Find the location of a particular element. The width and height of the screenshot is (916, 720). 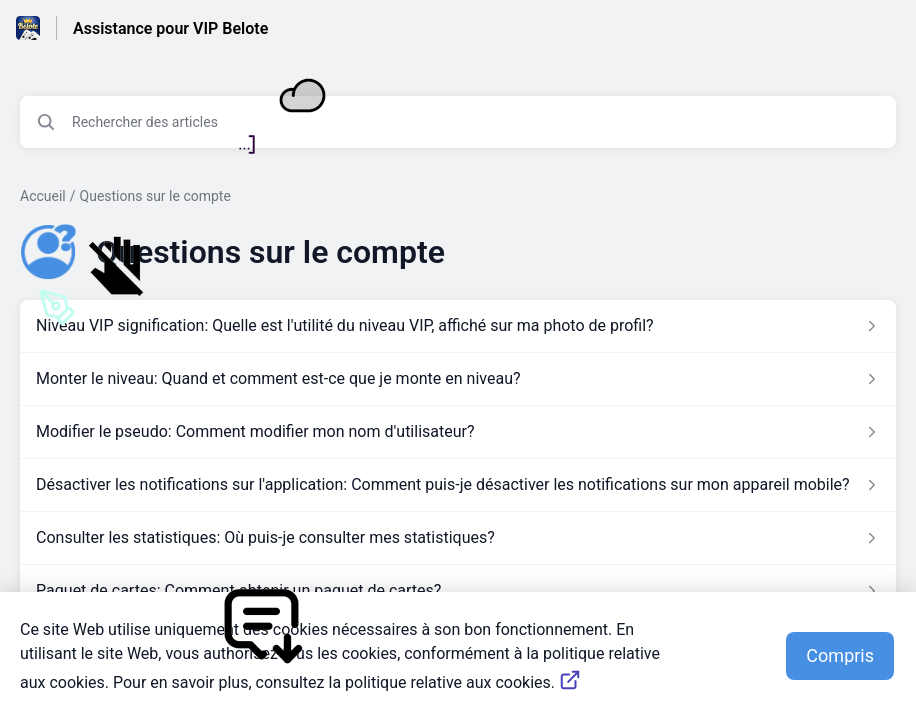

download message or conversation is located at coordinates (261, 622).